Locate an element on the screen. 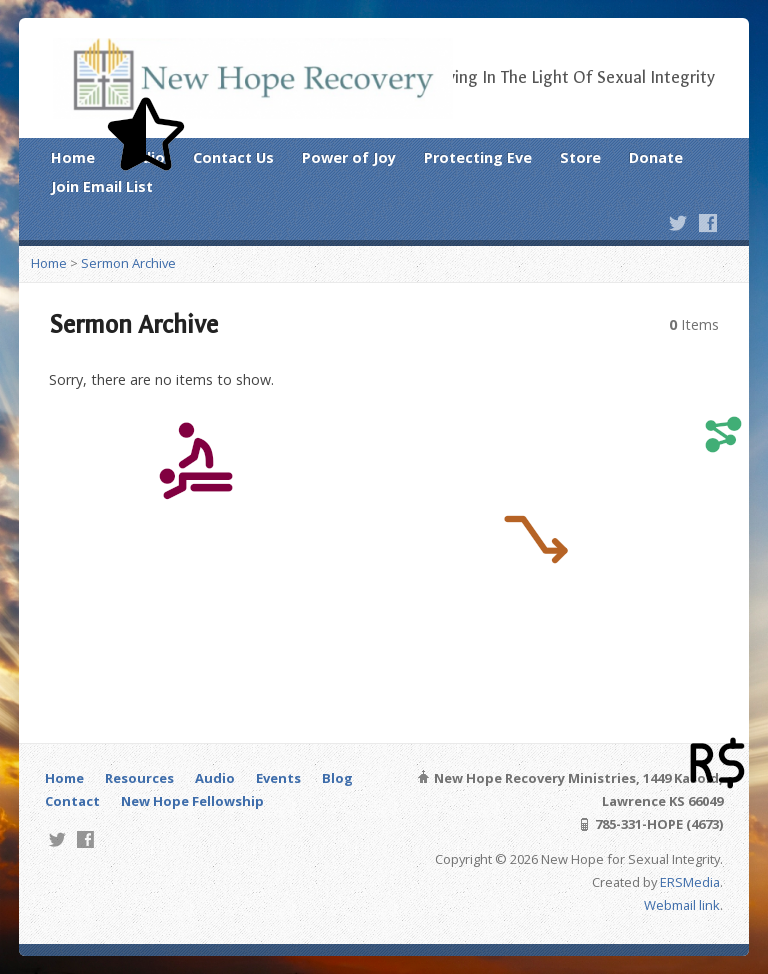 The height and width of the screenshot is (974, 768). indicates a declining trend or decrease in value is located at coordinates (536, 538).